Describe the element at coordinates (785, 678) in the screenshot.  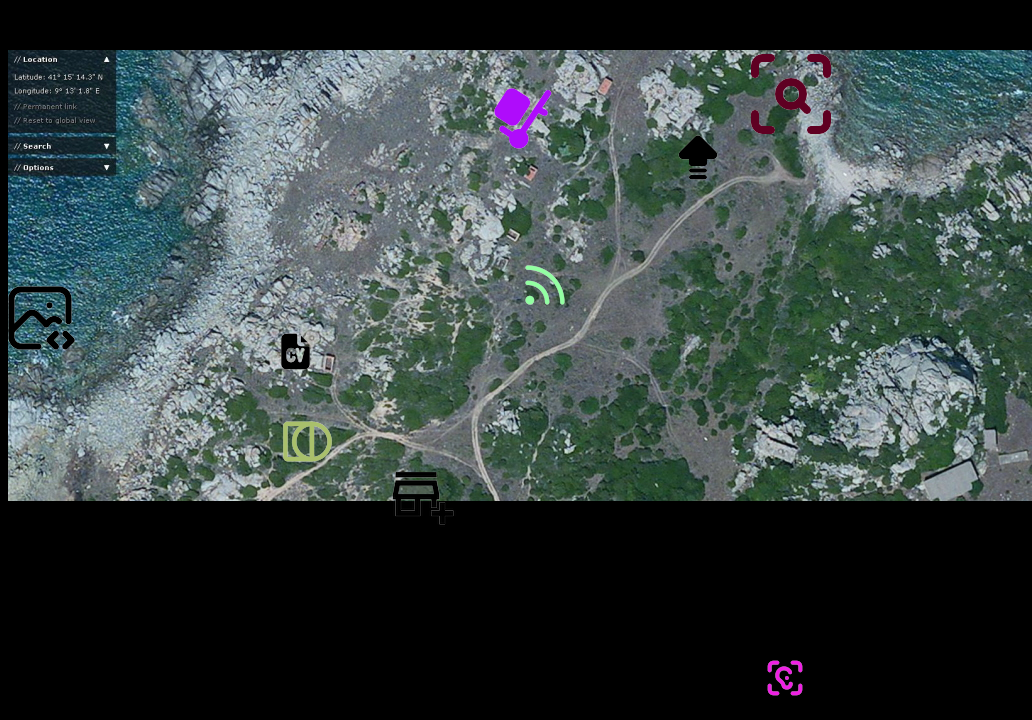
I see `scan or identify using ear biometrics` at that location.